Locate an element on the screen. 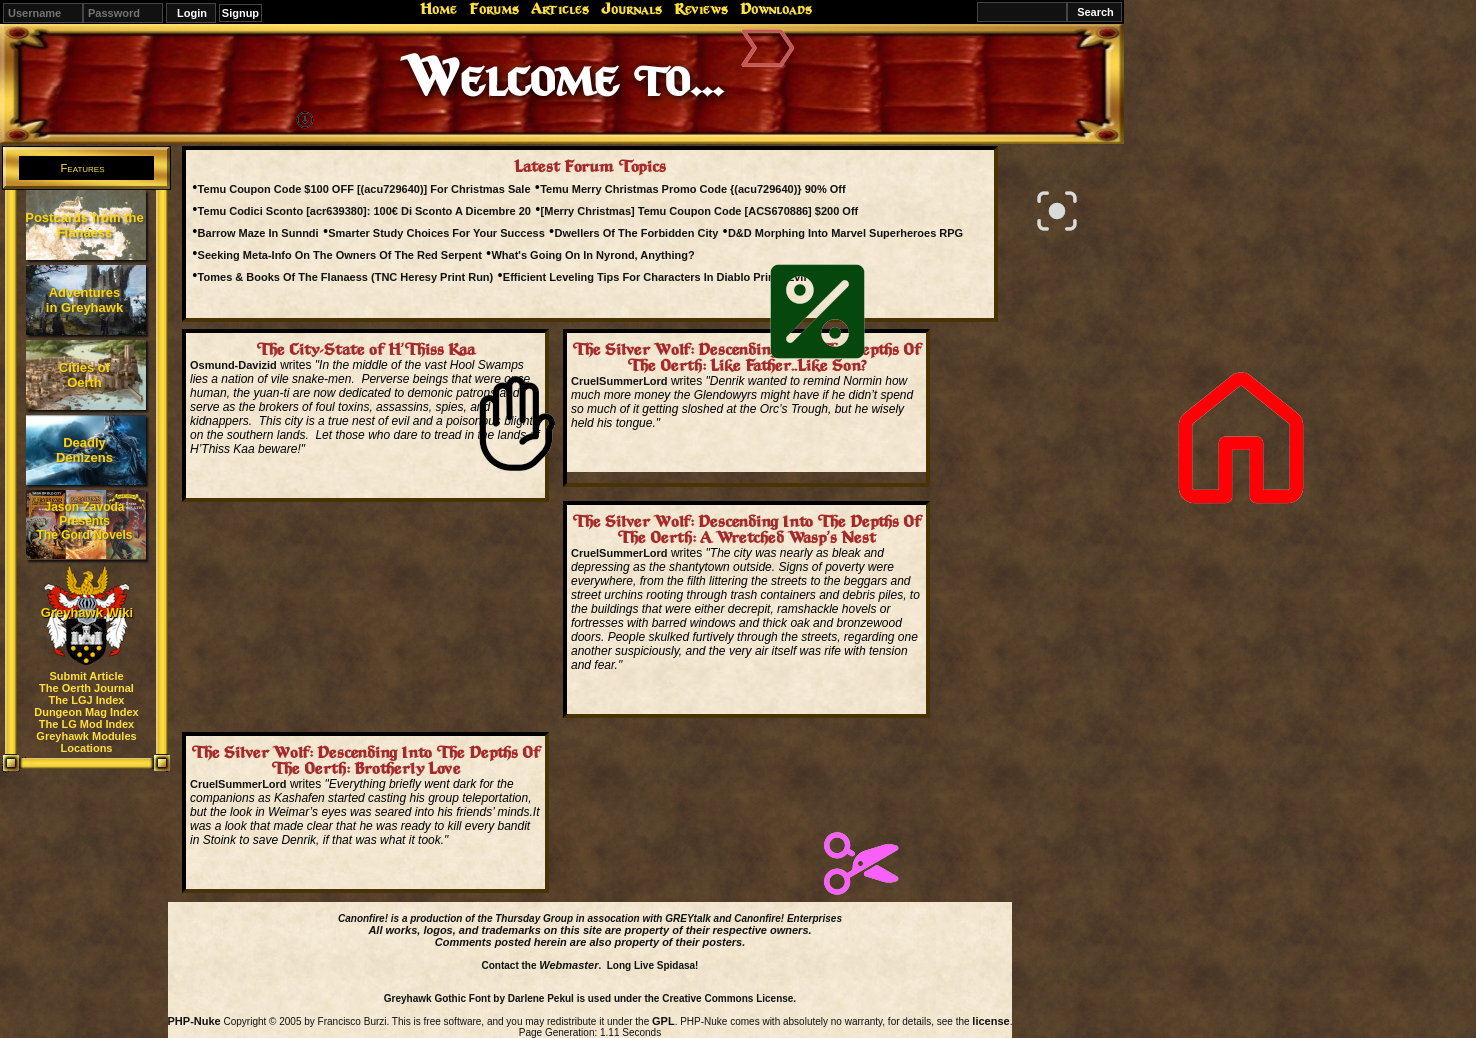 The image size is (1476, 1038). view discount or promotional offer is located at coordinates (817, 311).